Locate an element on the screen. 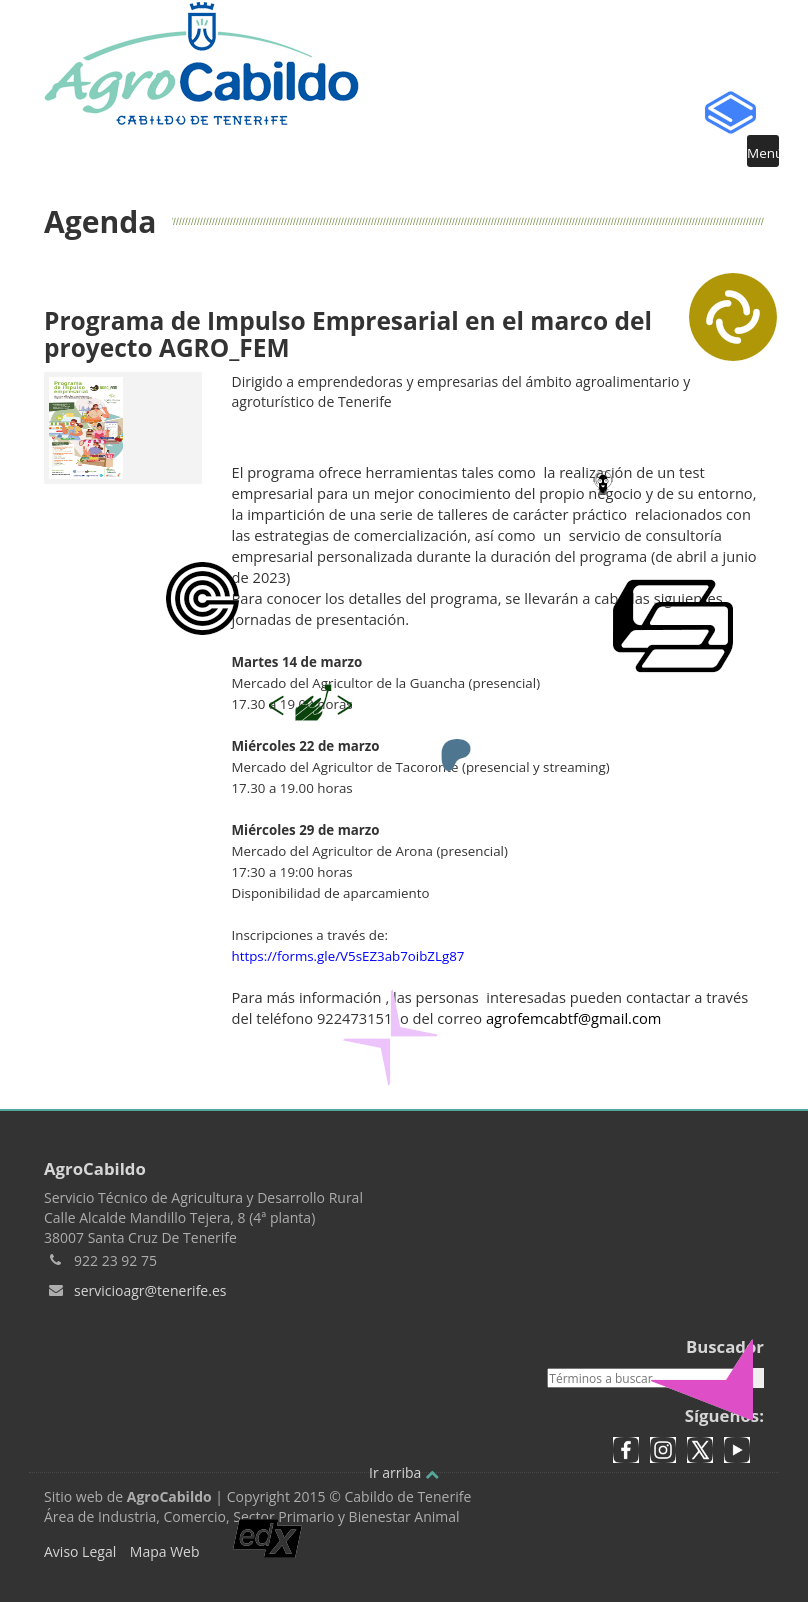  greptimedb logo is located at coordinates (202, 598).